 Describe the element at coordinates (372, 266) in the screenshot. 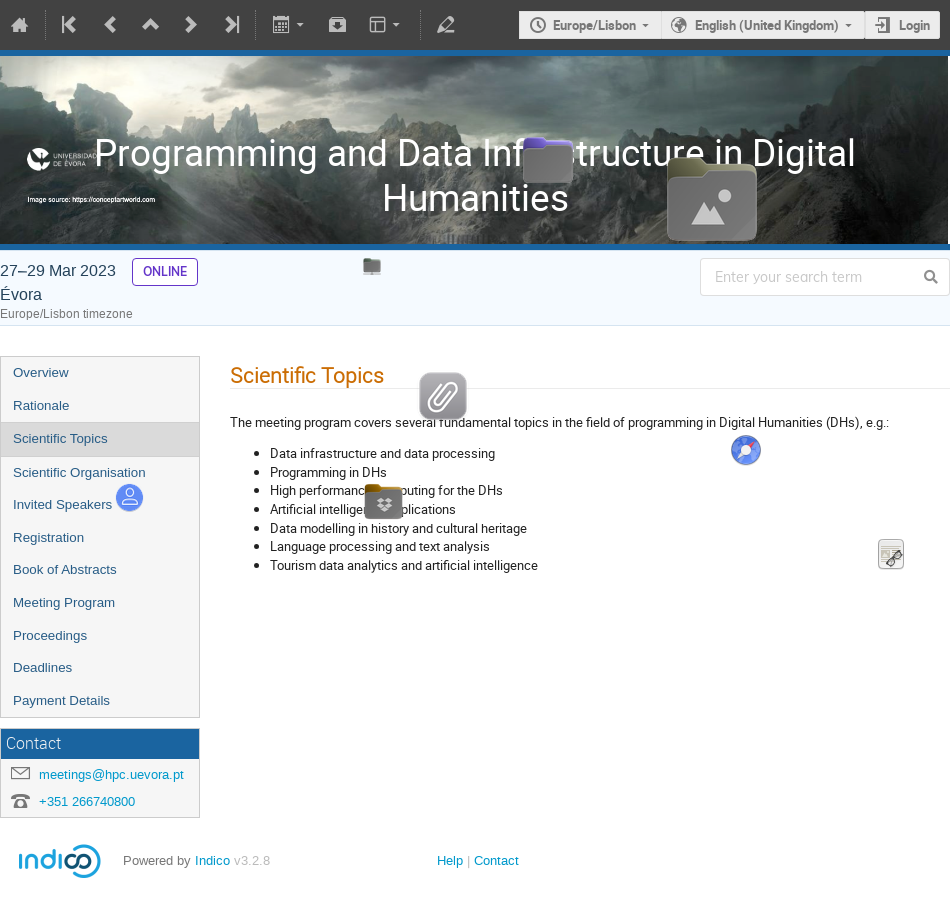

I see `access a remote or network folder` at that location.